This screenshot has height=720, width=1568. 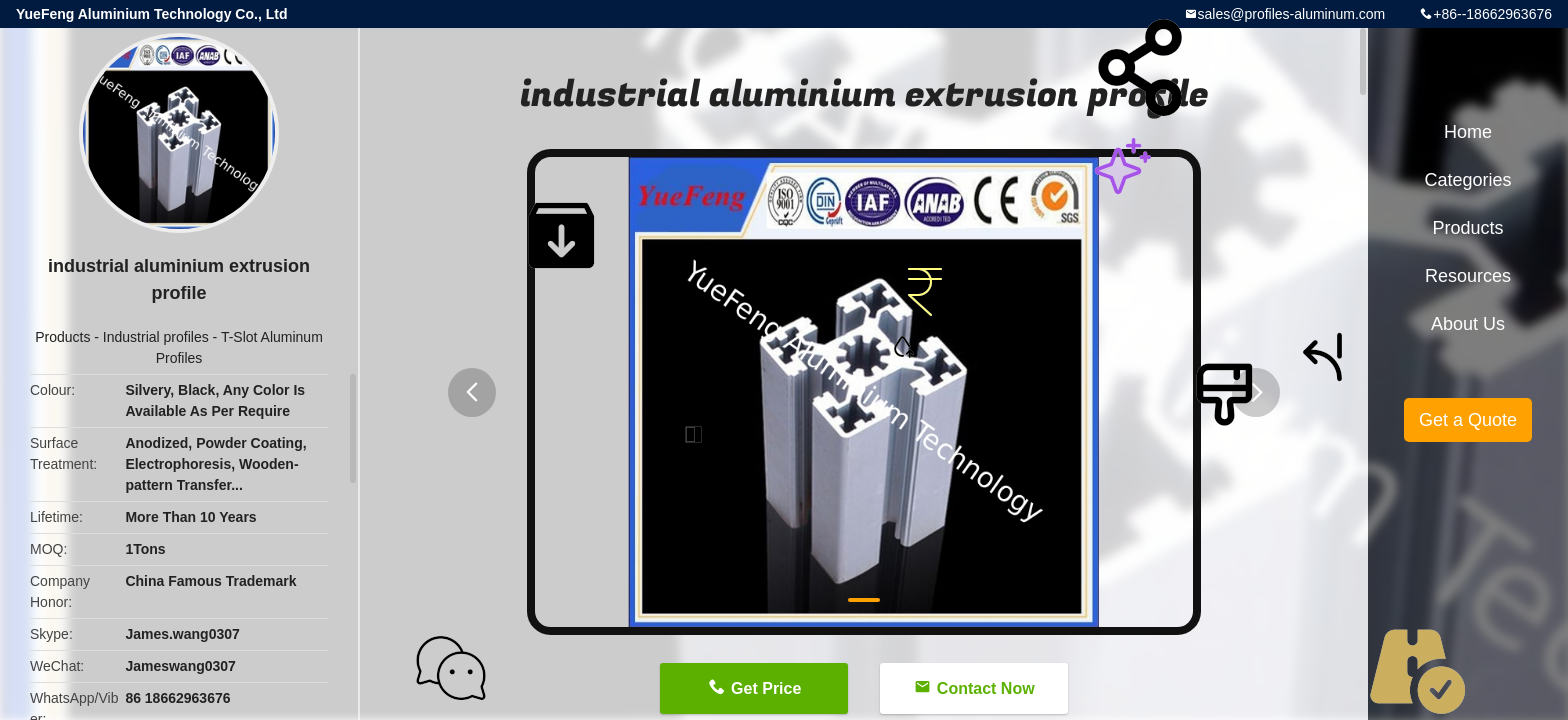 I want to click on view price in Indian rupees, so click(x=923, y=291).